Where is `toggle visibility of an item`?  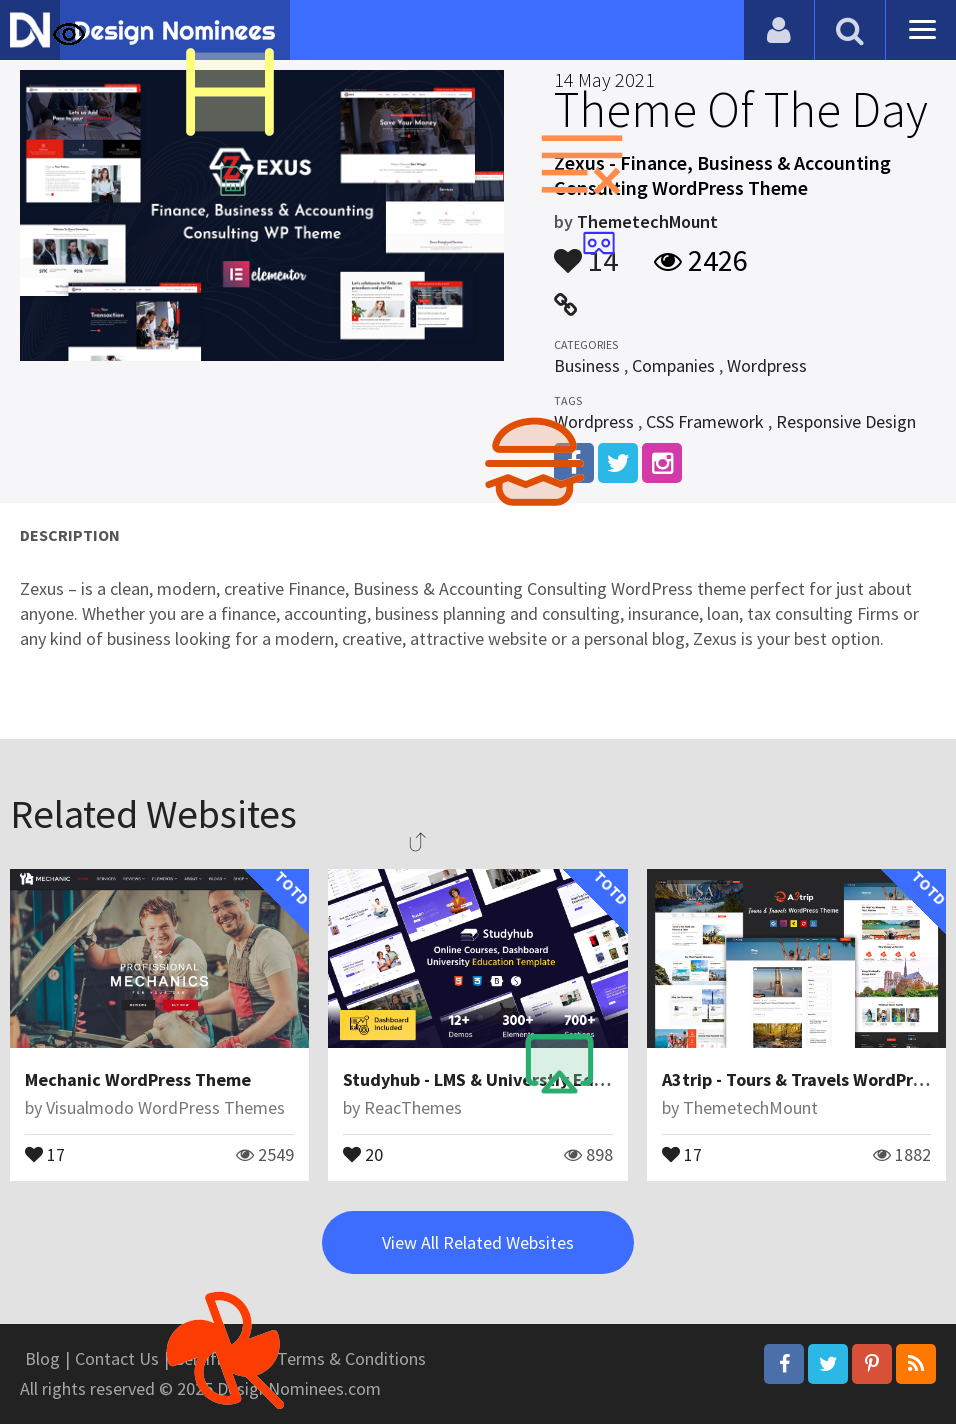 toggle visibility of an item is located at coordinates (69, 35).